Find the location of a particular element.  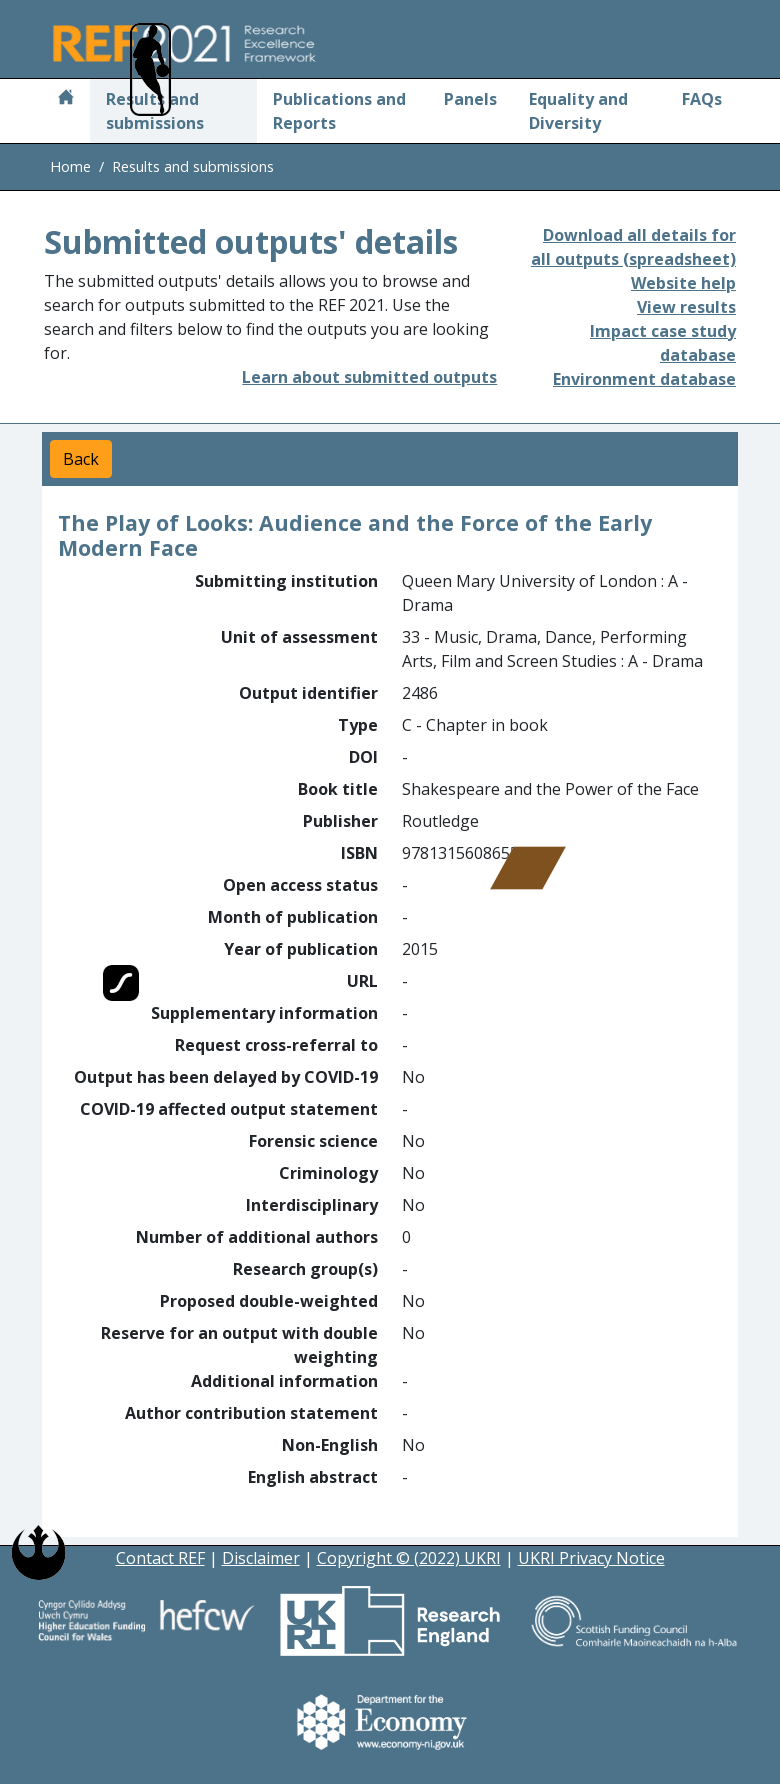

Star Wars Rebel Alliance logo is located at coordinates (38, 1552).